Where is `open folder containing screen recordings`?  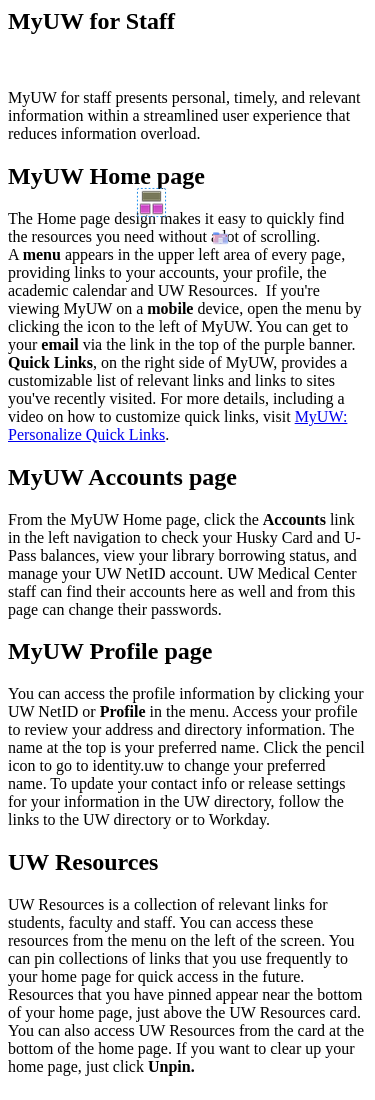
open folder containing screen recordings is located at coordinates (220, 238).